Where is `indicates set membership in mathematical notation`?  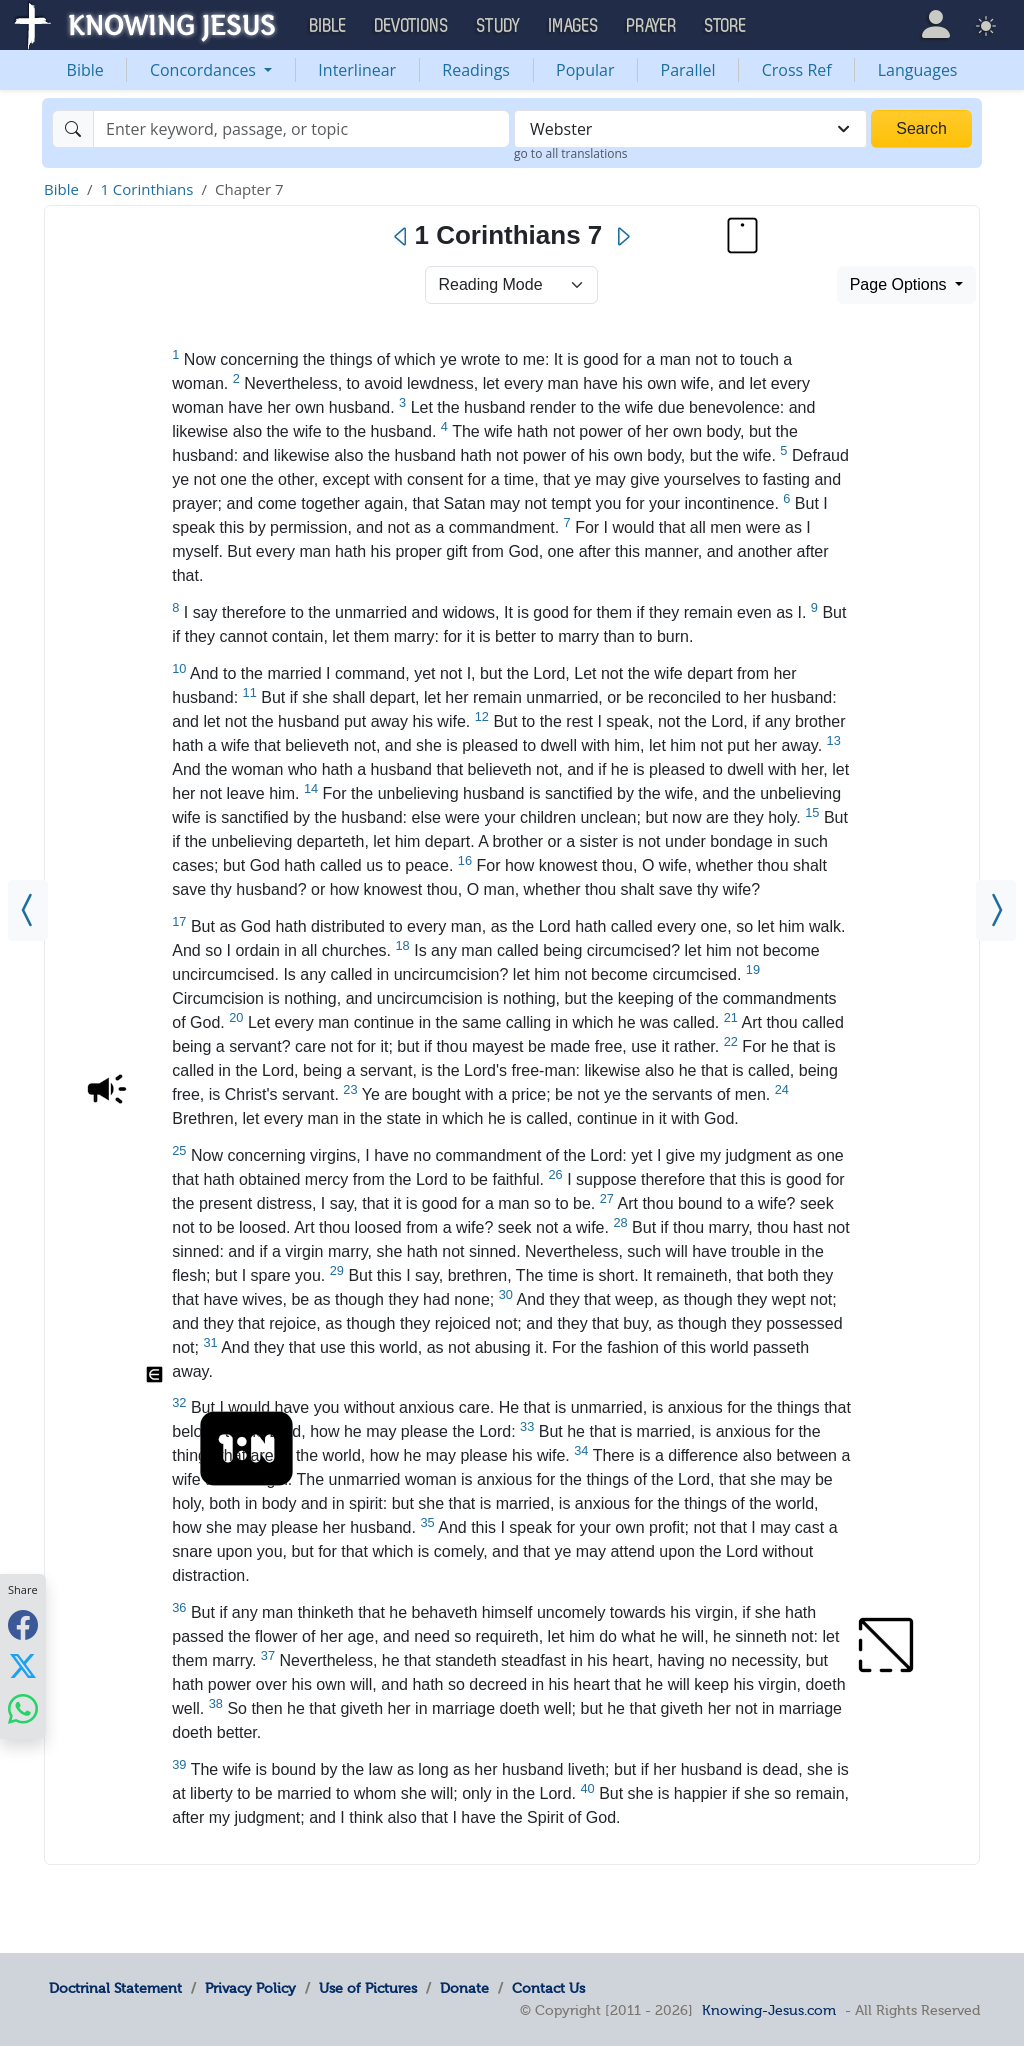
indicates set membership in mathematical notation is located at coordinates (154, 1374).